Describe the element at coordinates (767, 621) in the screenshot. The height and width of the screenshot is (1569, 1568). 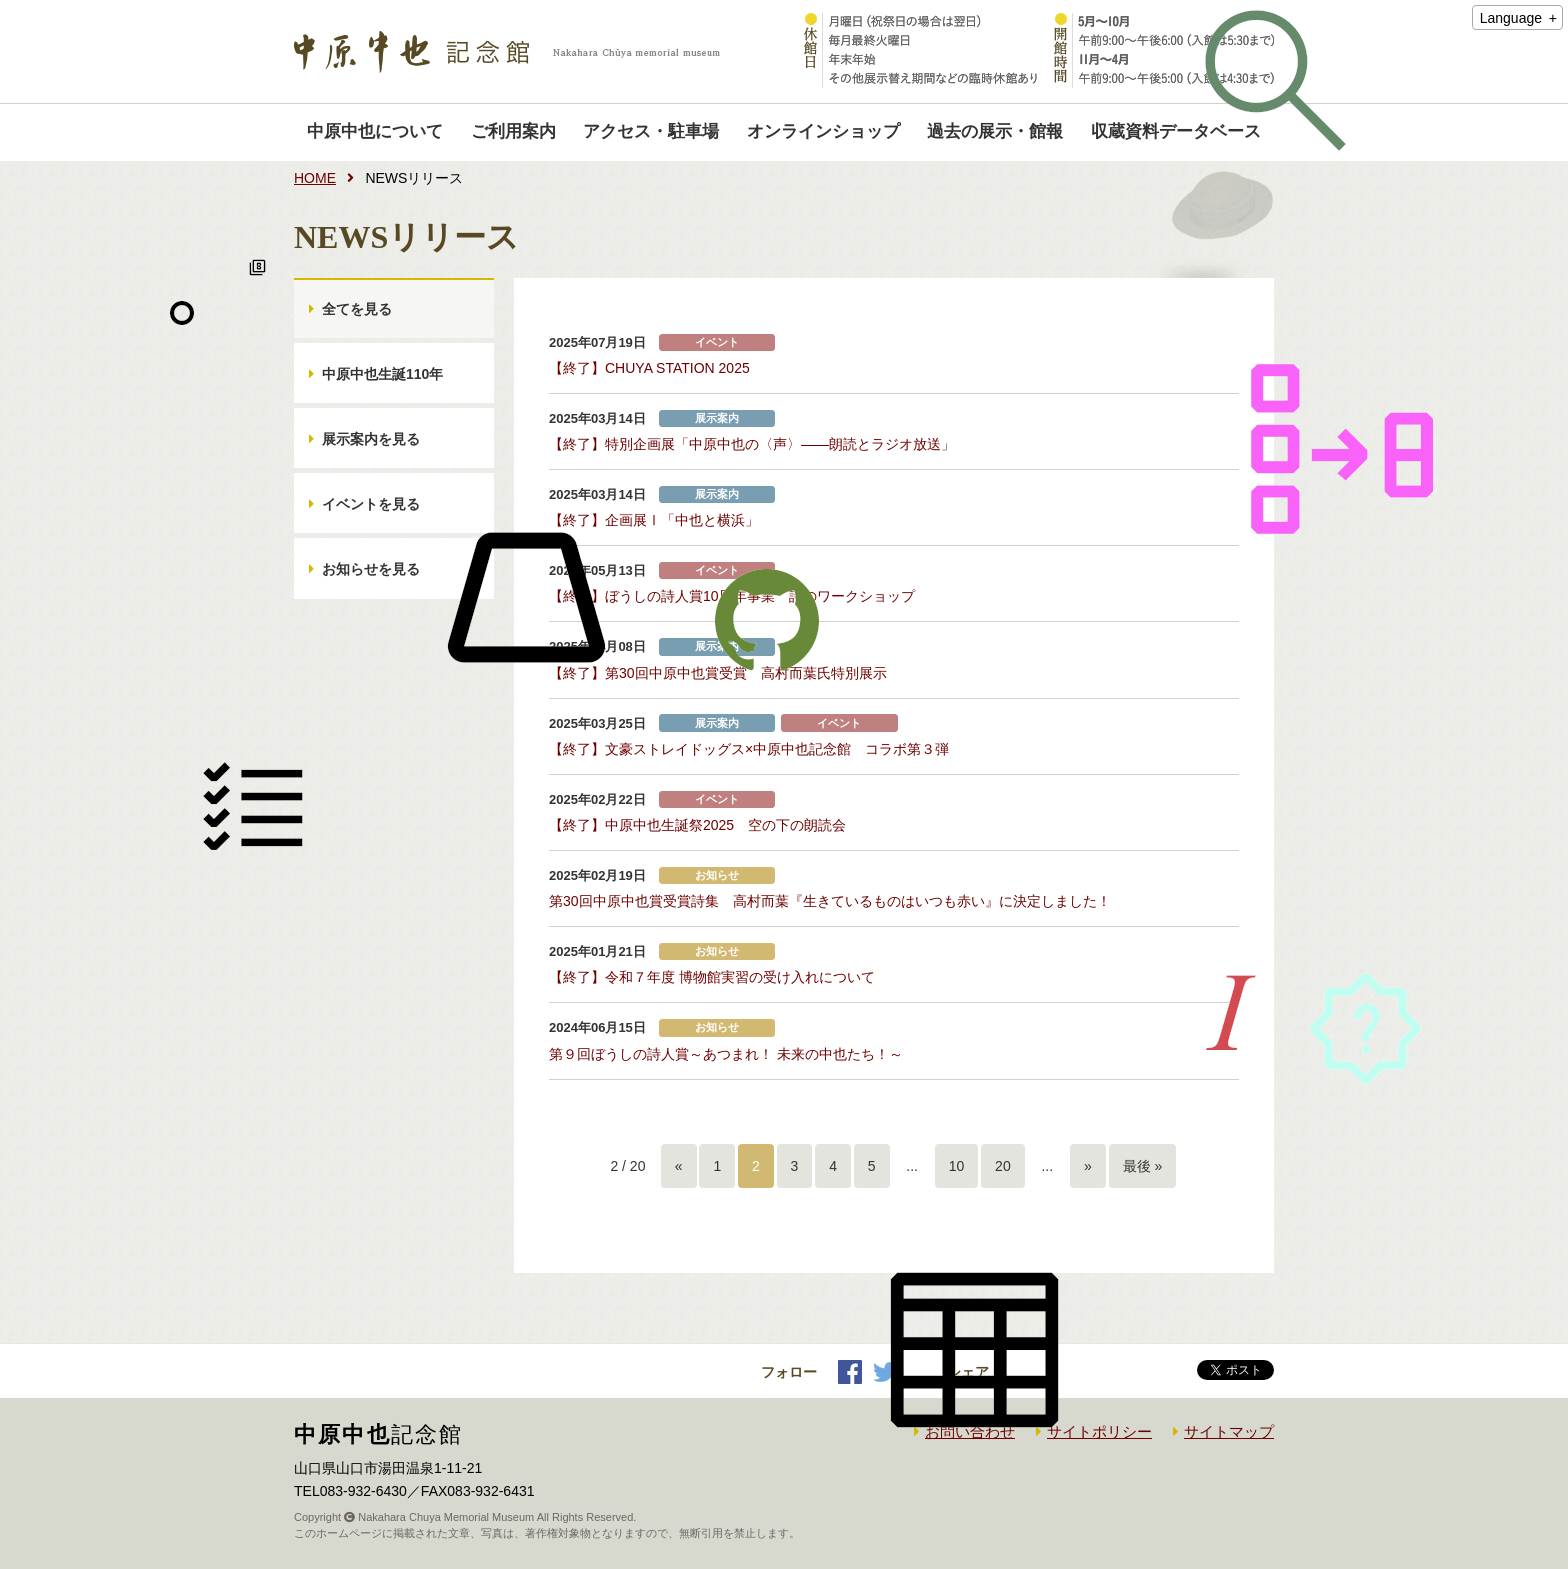
I see `open GitHub repository` at that location.